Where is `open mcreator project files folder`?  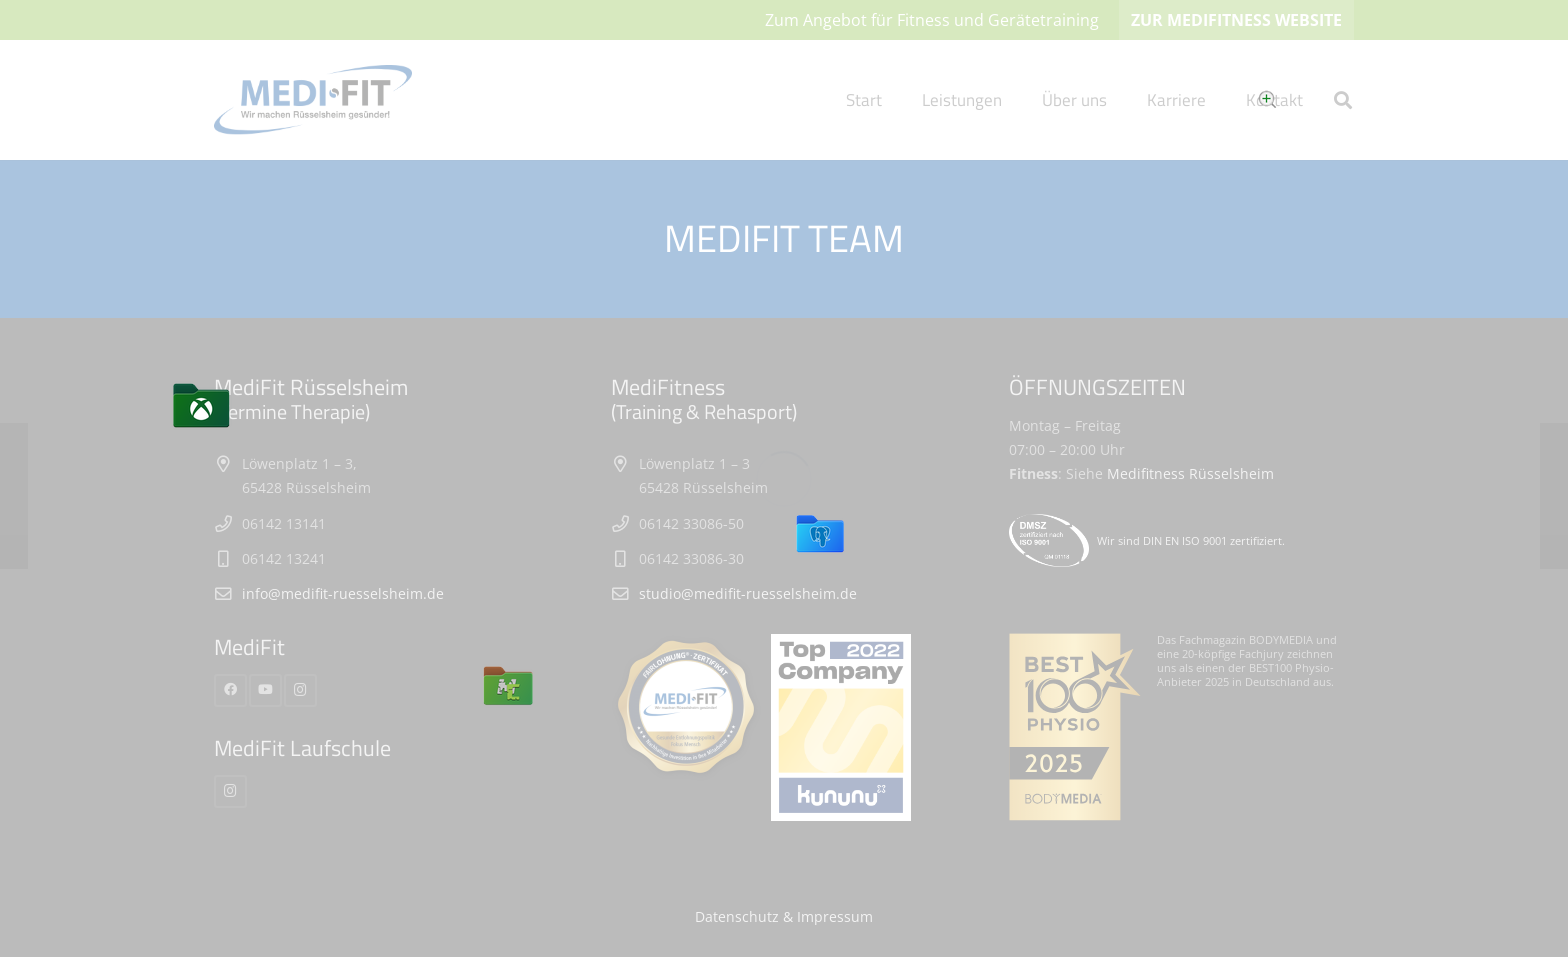
open mcreator project files folder is located at coordinates (508, 687).